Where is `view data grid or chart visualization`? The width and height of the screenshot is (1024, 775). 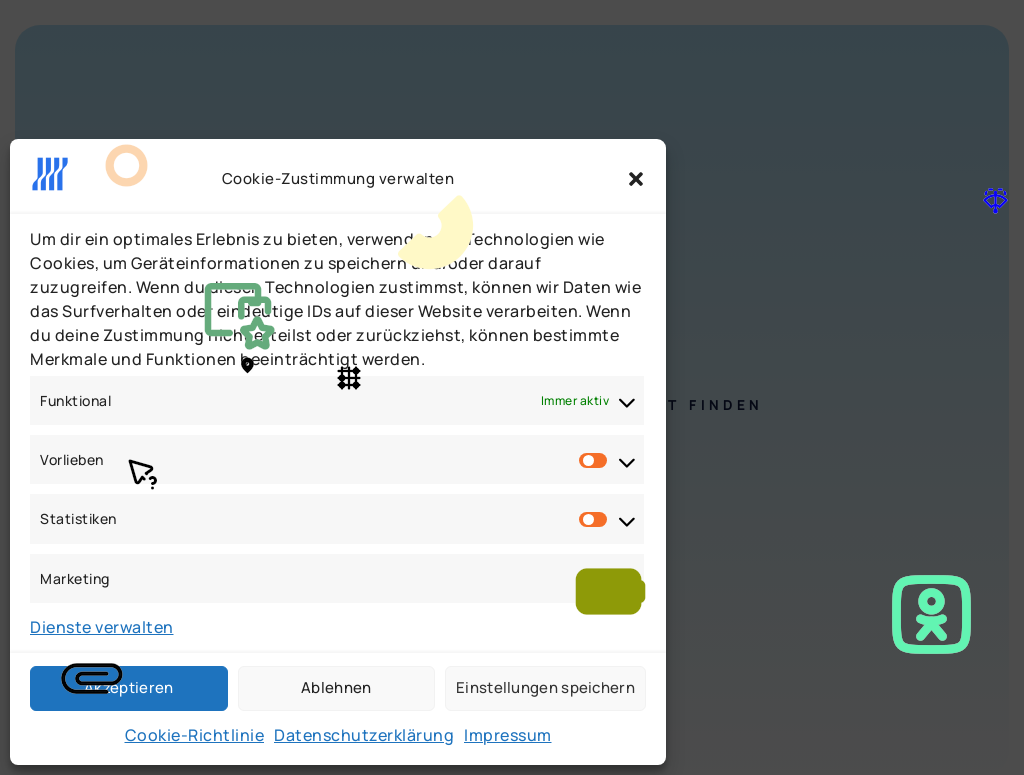
view data grid or chart visualization is located at coordinates (349, 378).